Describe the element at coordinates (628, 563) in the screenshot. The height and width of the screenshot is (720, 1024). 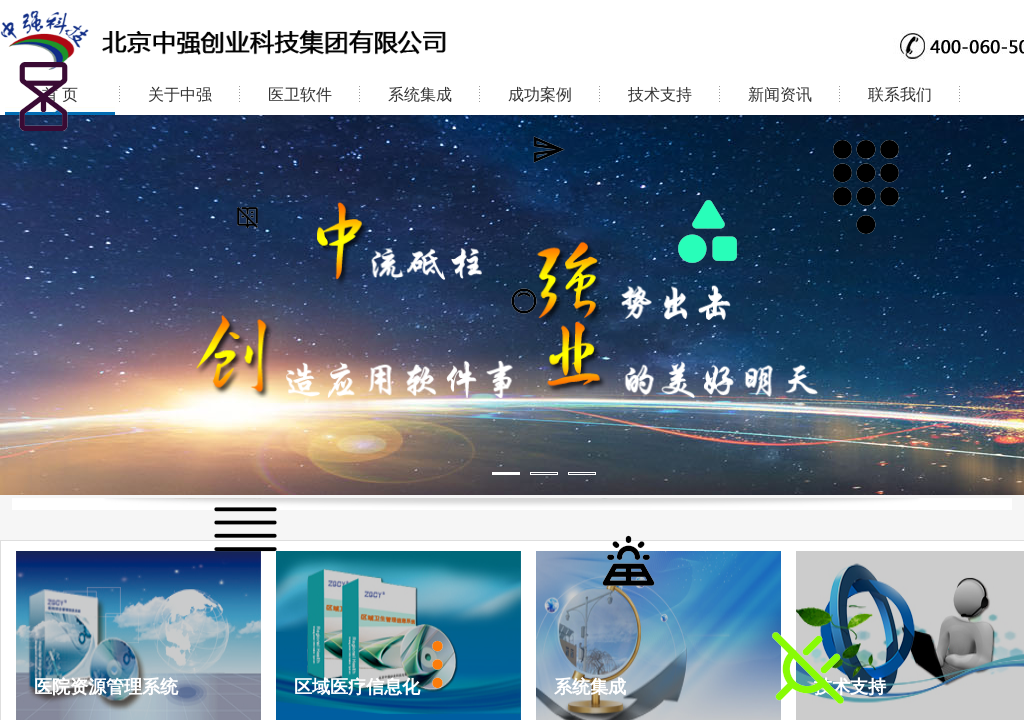
I see `access solar energy settings` at that location.